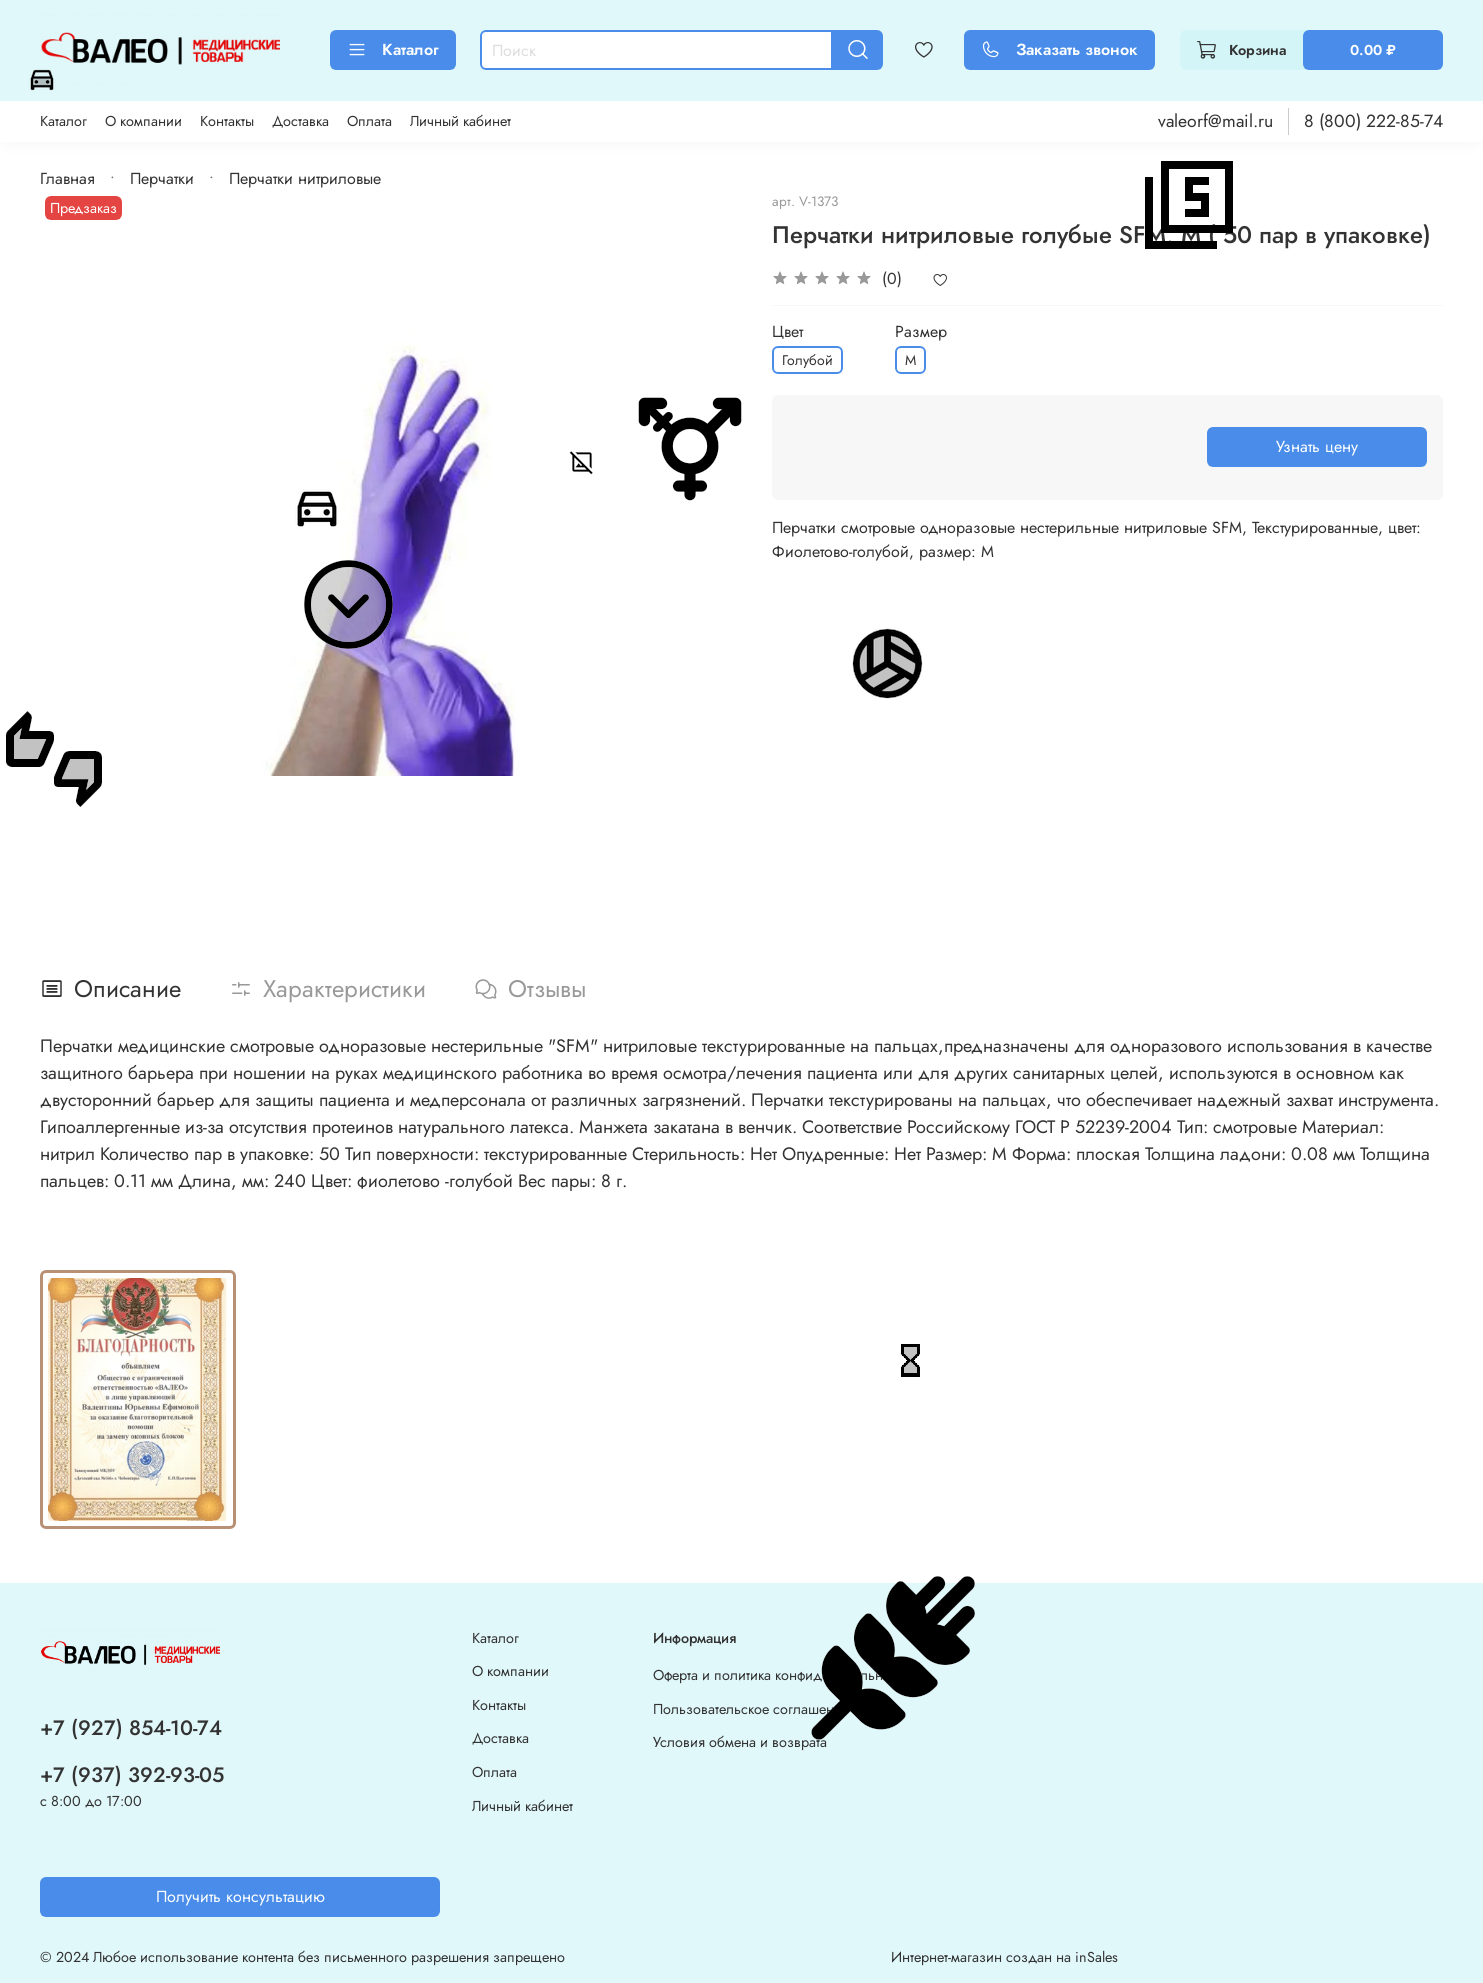  Describe the element at coordinates (348, 604) in the screenshot. I see `expand dropdown menu or content` at that location.